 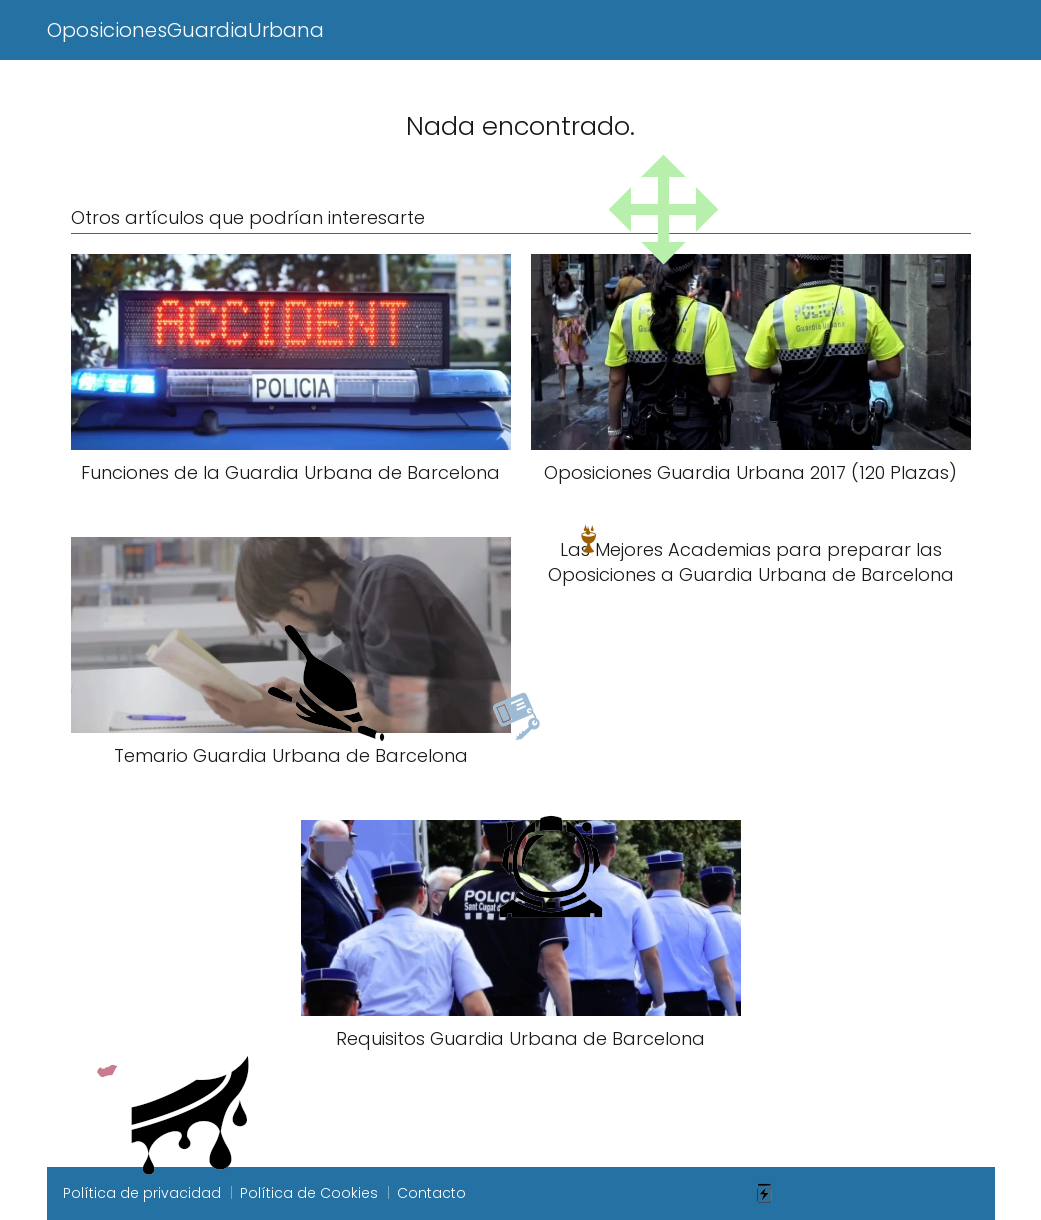 I want to click on select hungary as your country or region, so click(x=107, y=1071).